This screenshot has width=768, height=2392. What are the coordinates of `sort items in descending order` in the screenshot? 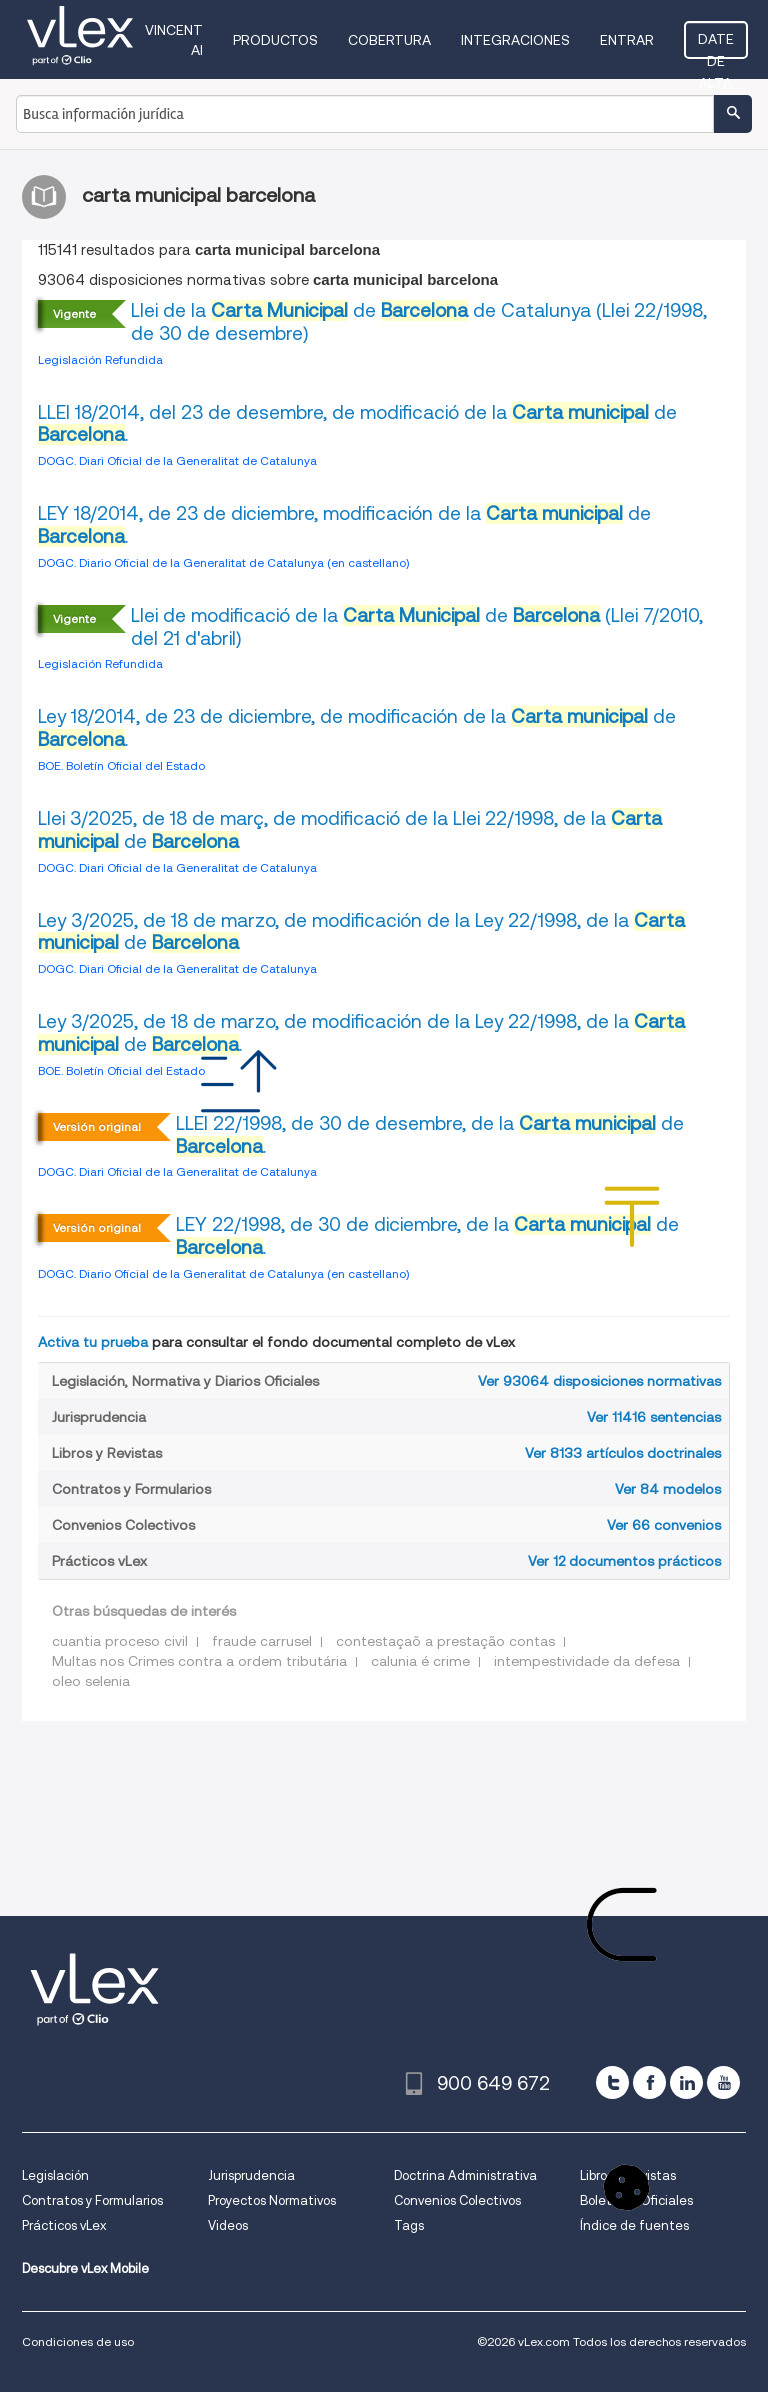 It's located at (235, 1084).